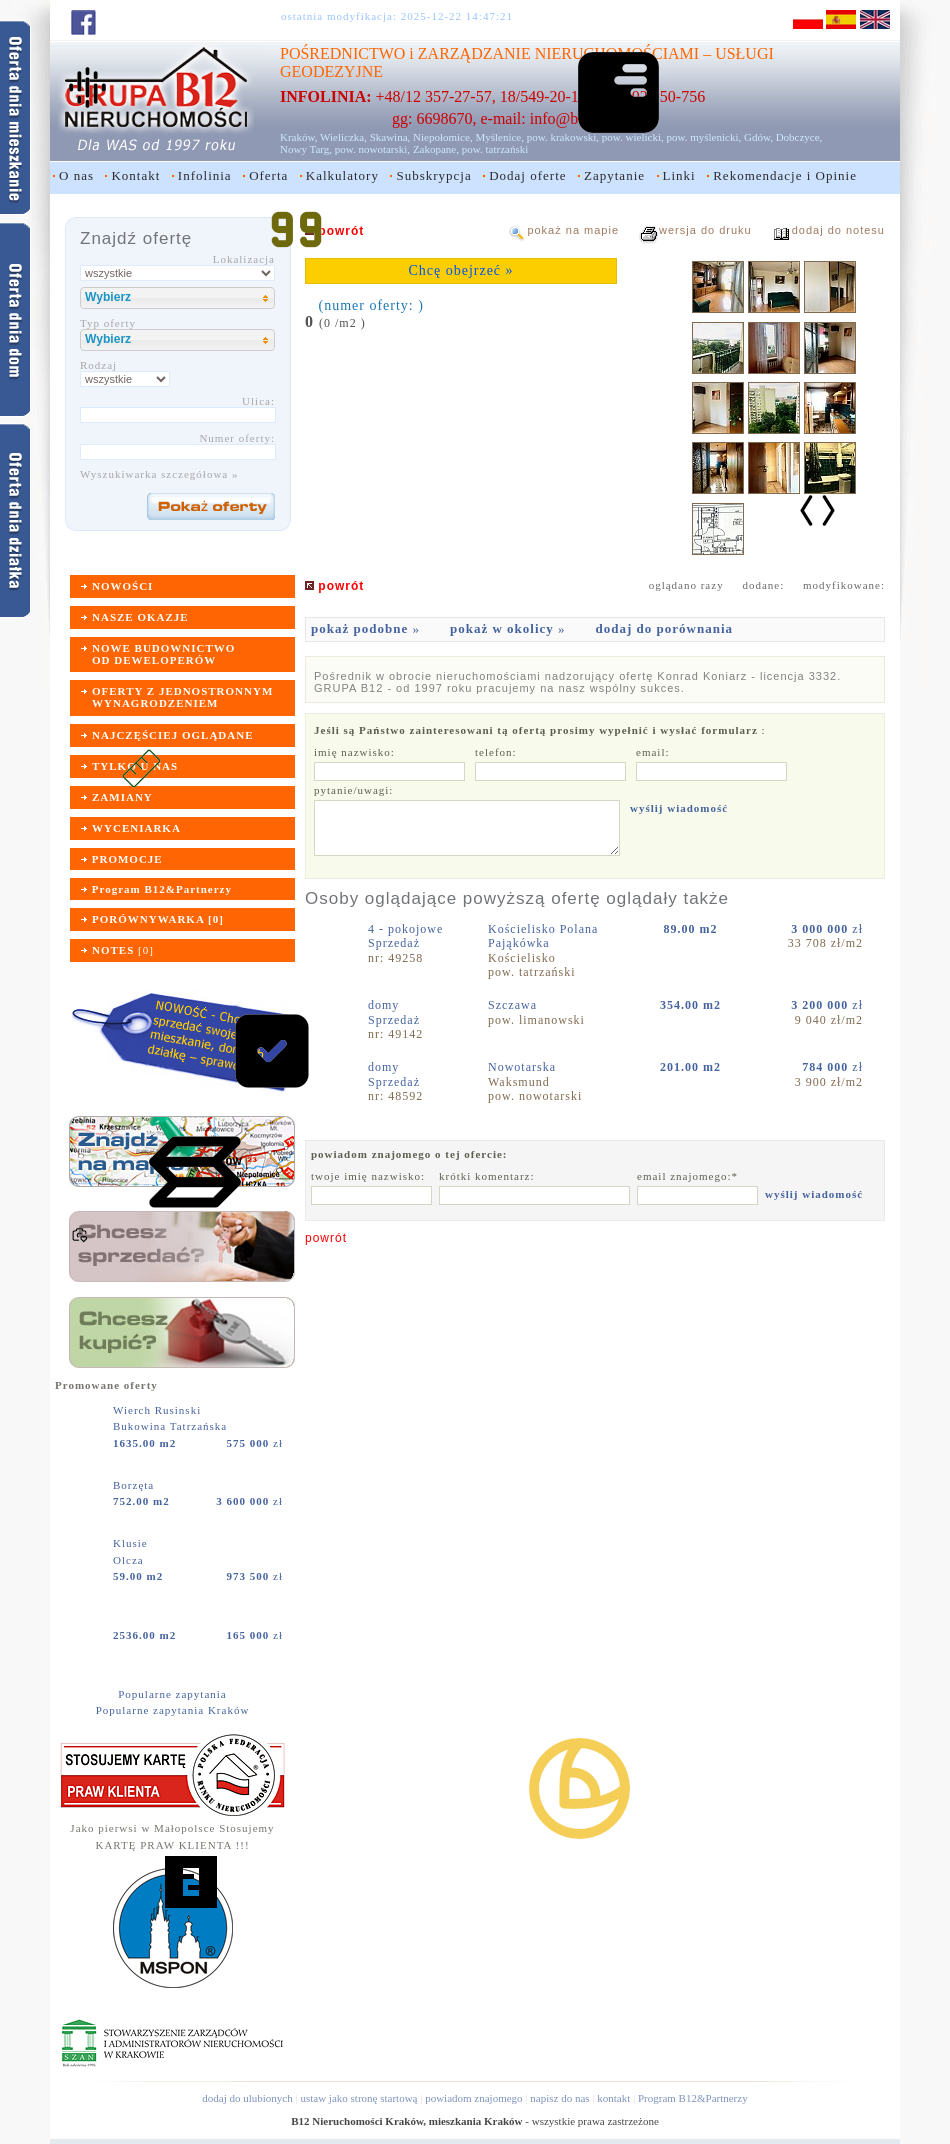 The width and height of the screenshot is (950, 2144). I want to click on select option number two, so click(191, 1882).